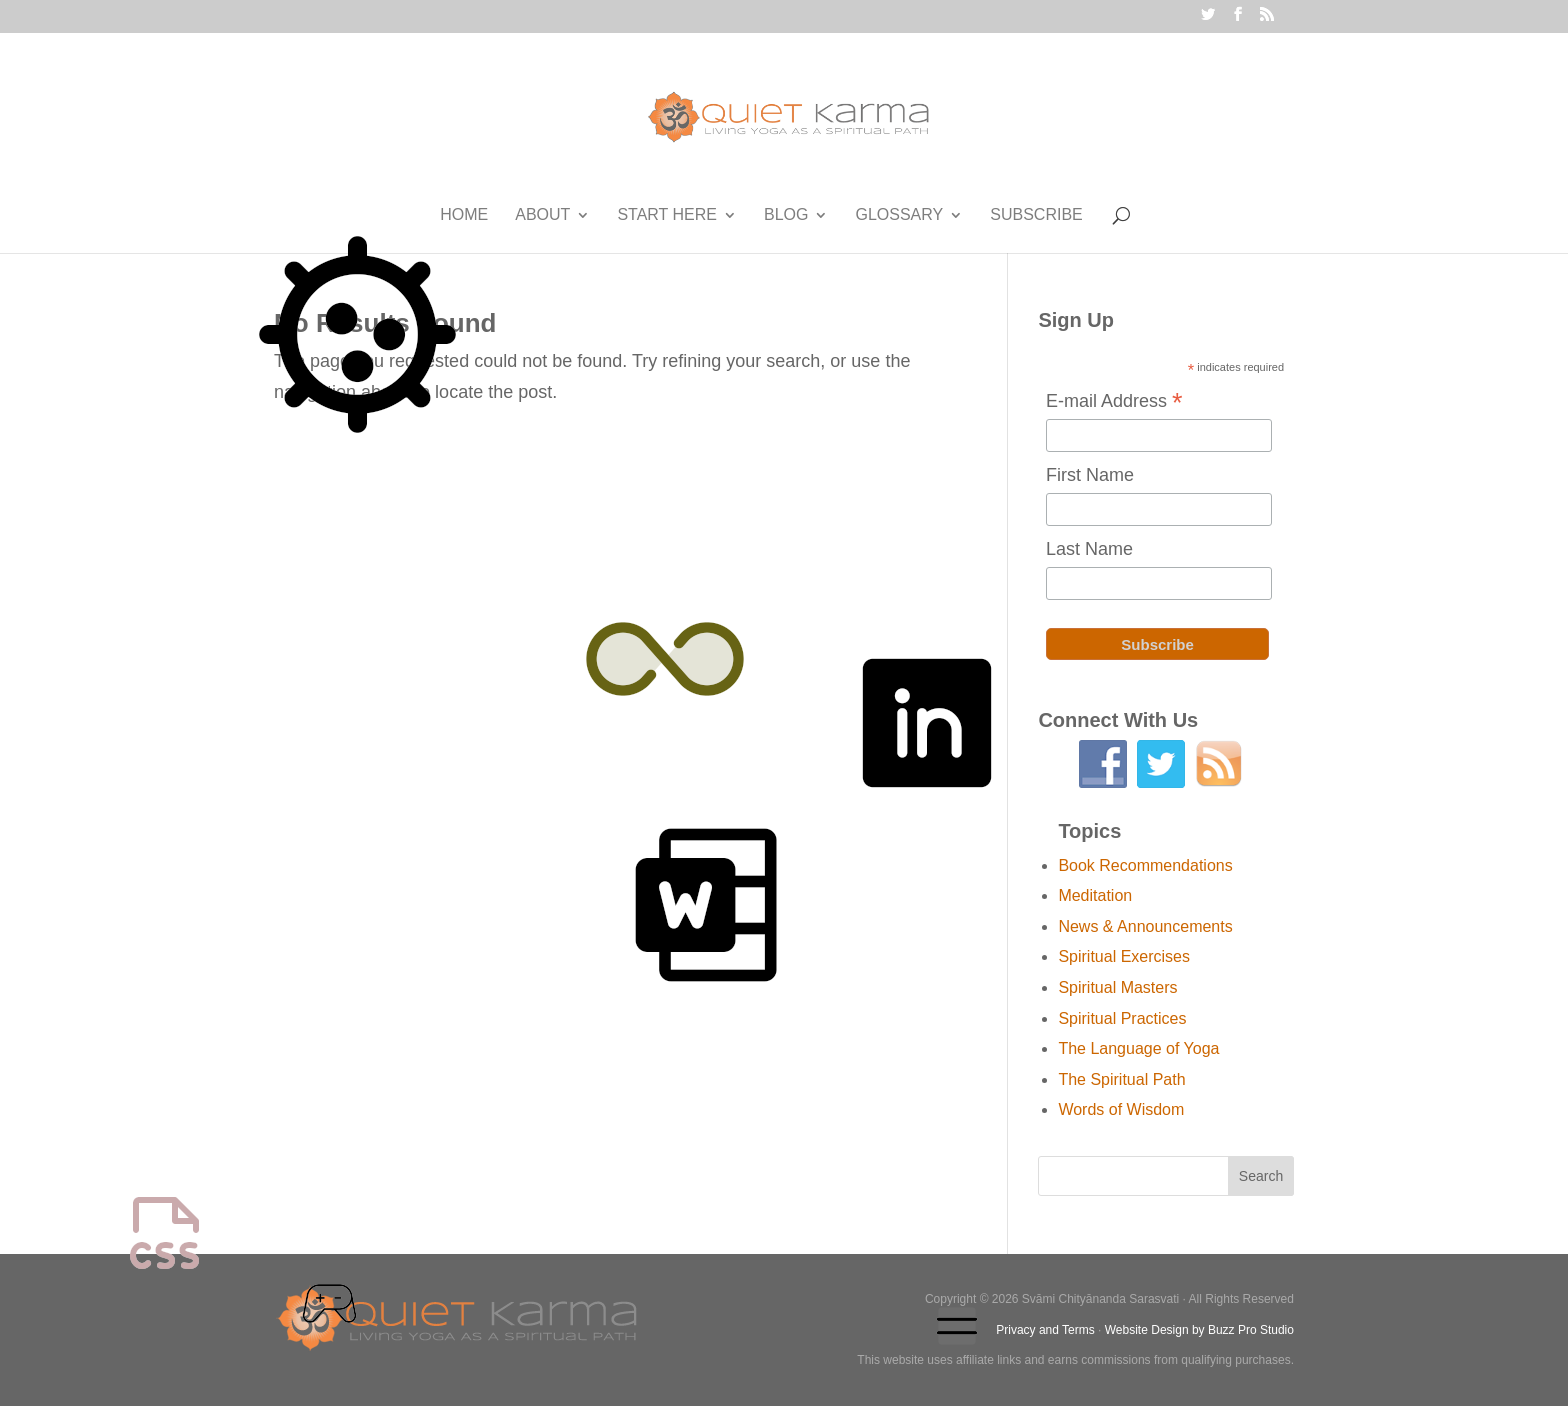 Image resolution: width=1568 pixels, height=1406 pixels. I want to click on indicates unlimited or infinite content, so click(665, 659).